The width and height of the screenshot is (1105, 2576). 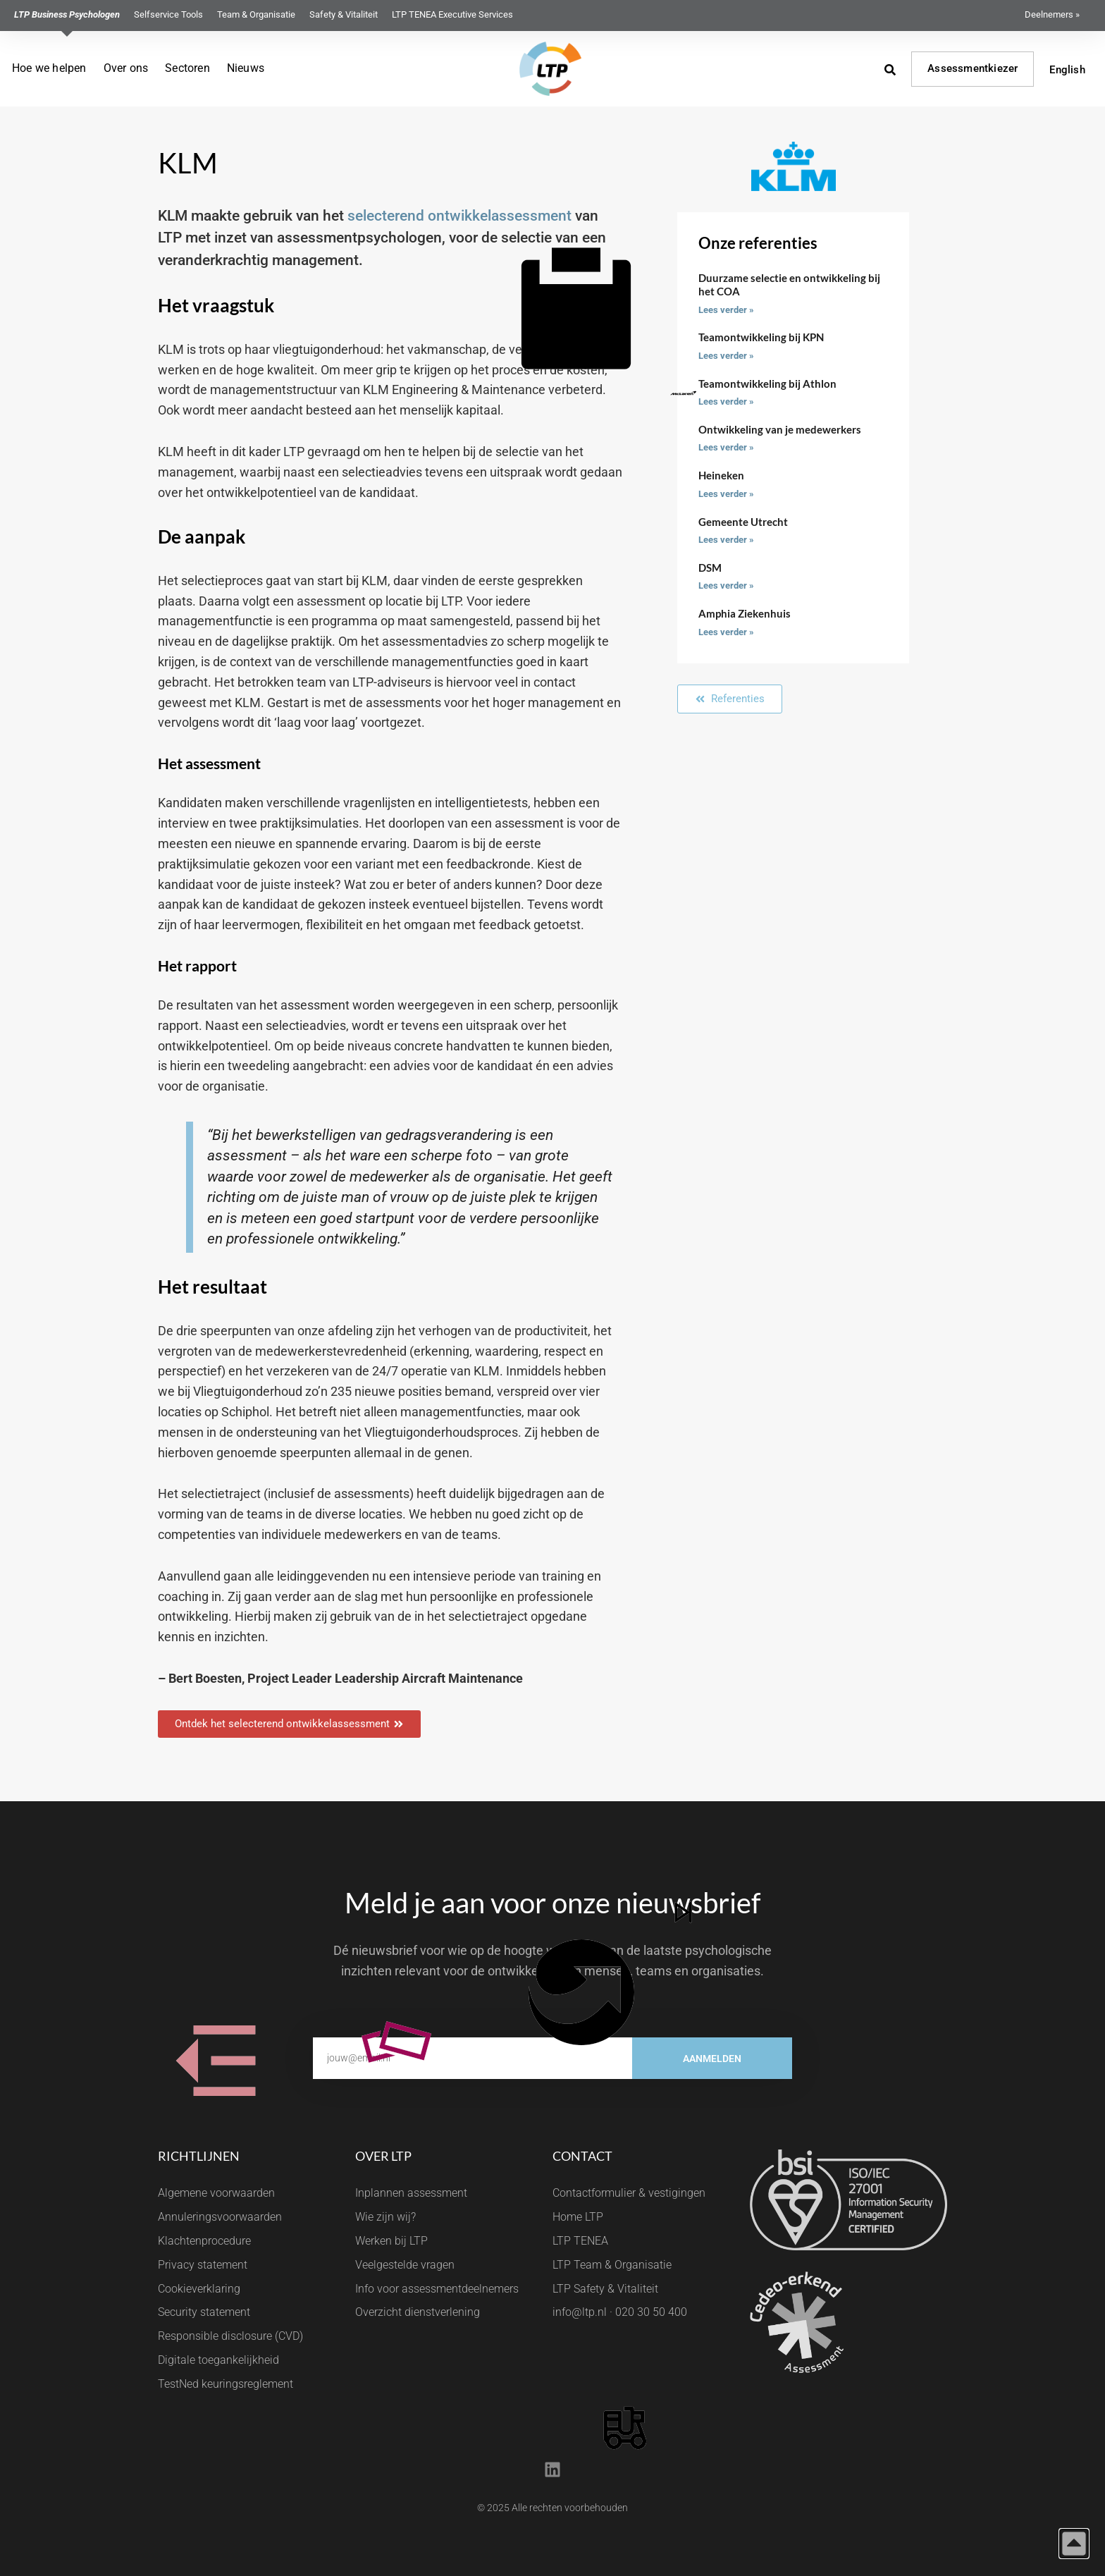 I want to click on skip to the next track, so click(x=684, y=1912).